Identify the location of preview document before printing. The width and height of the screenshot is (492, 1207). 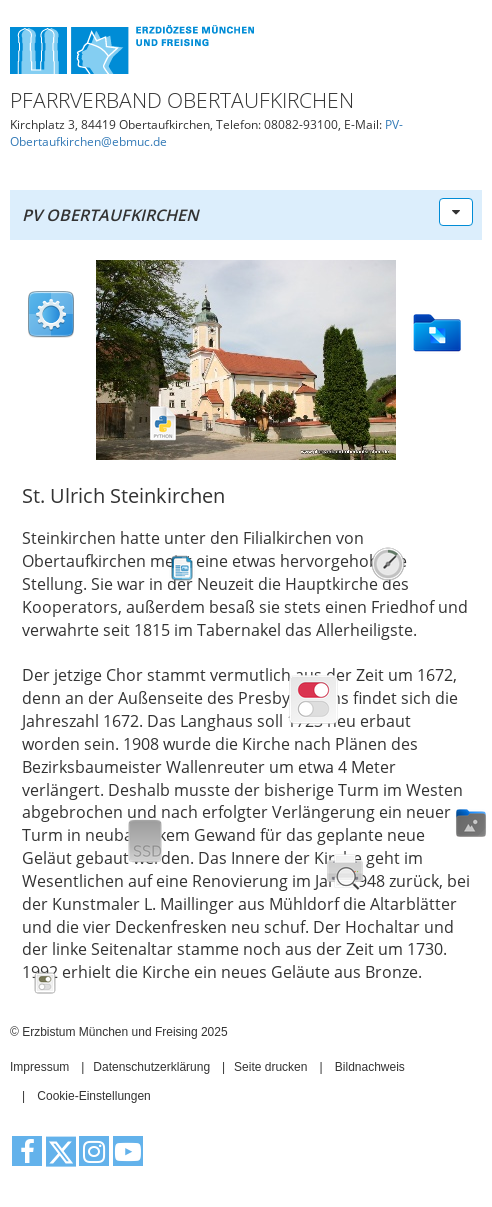
(345, 871).